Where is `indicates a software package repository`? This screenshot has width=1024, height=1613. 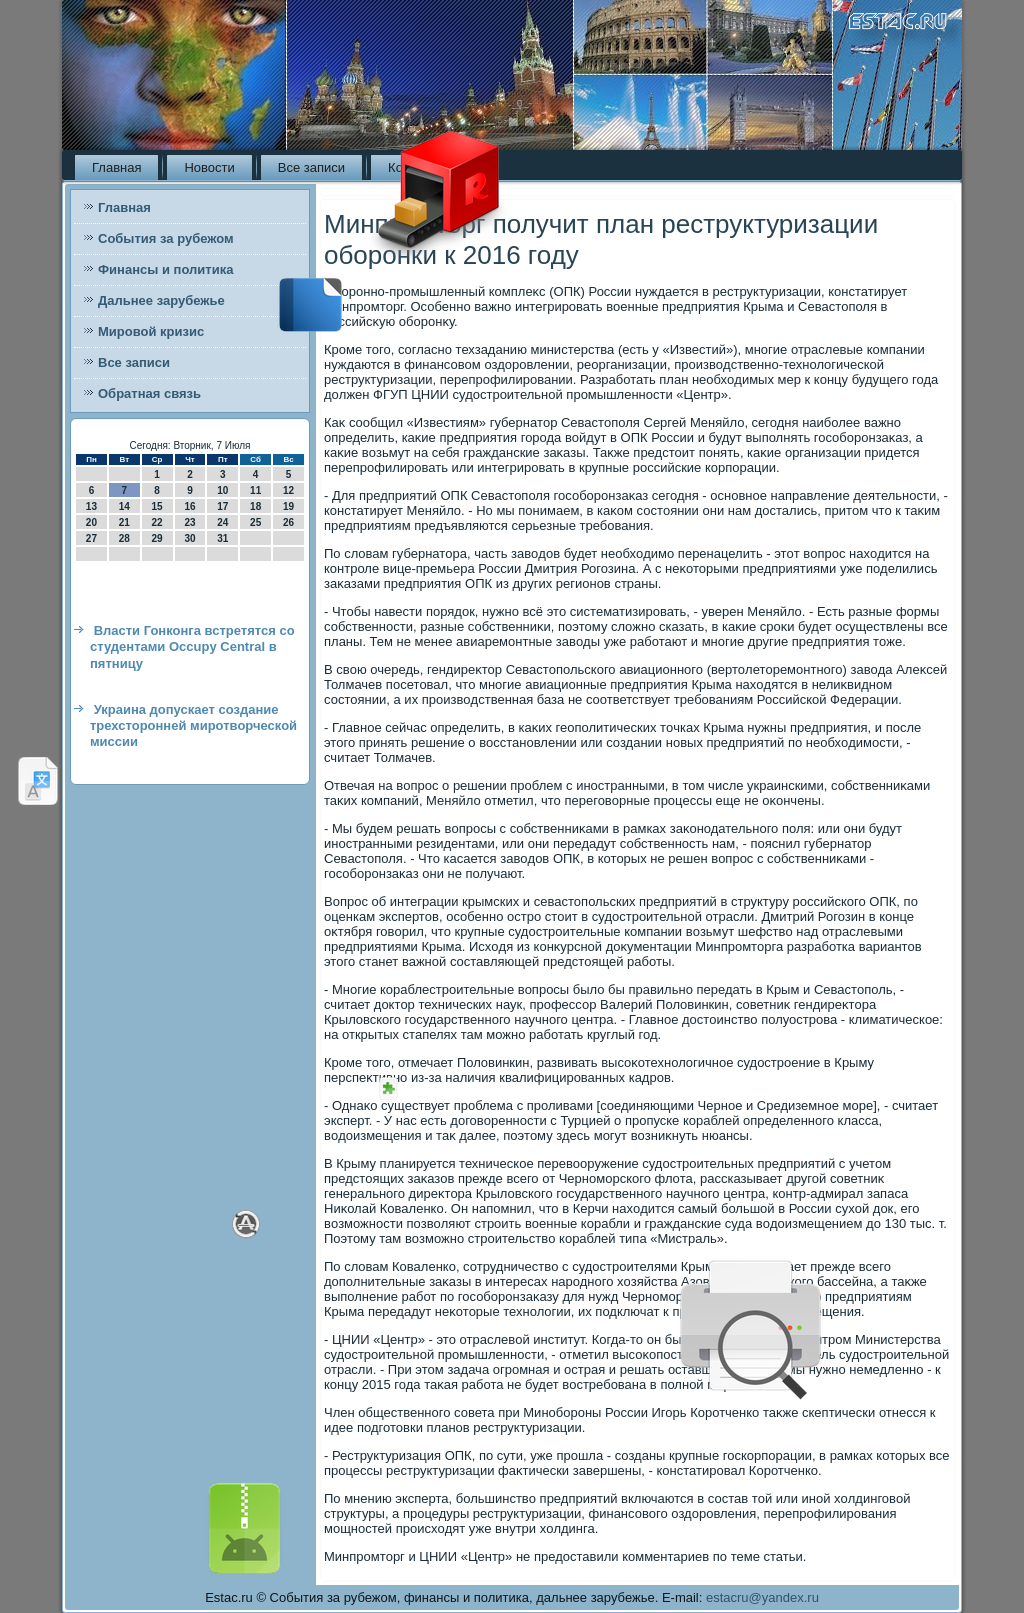 indicates a software package repository is located at coordinates (438, 190).